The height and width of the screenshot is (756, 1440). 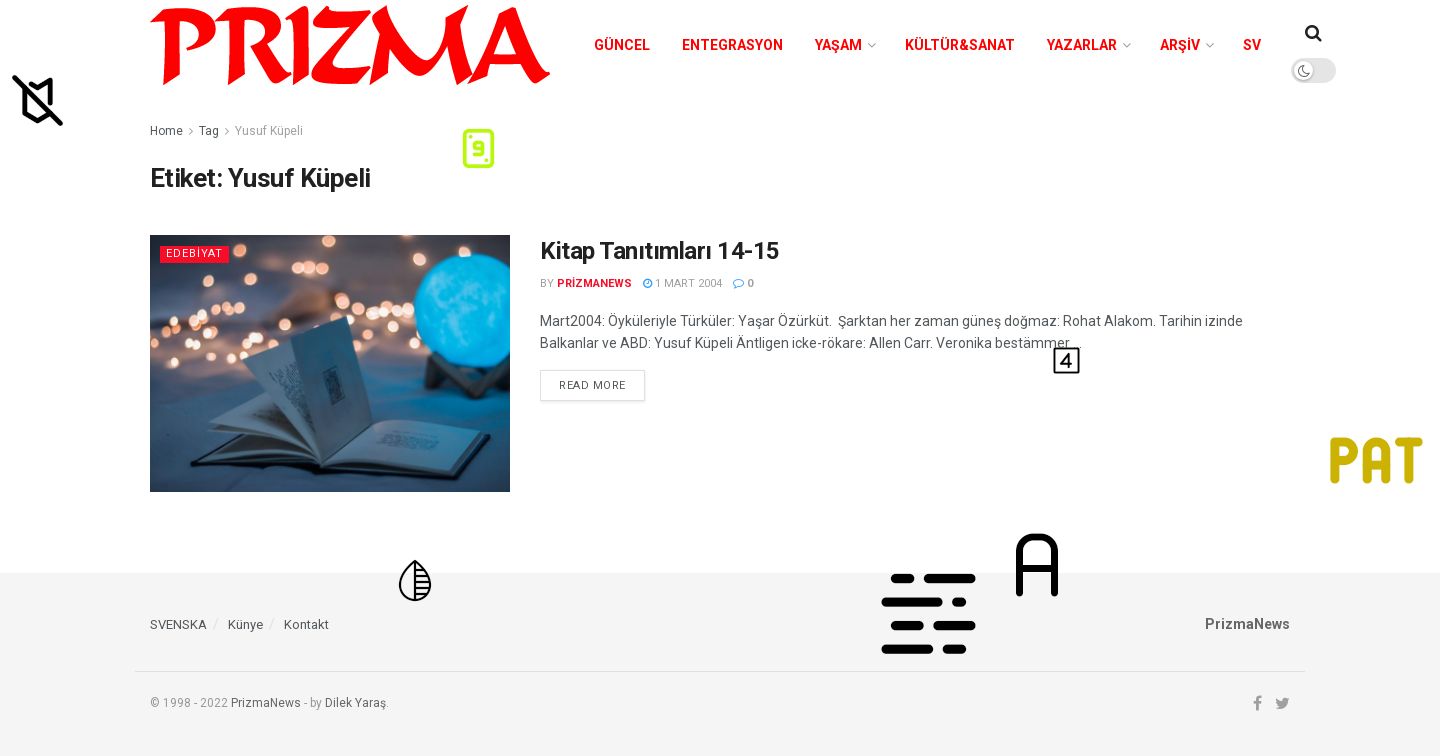 I want to click on play the 9 card in a card game, so click(x=478, y=148).